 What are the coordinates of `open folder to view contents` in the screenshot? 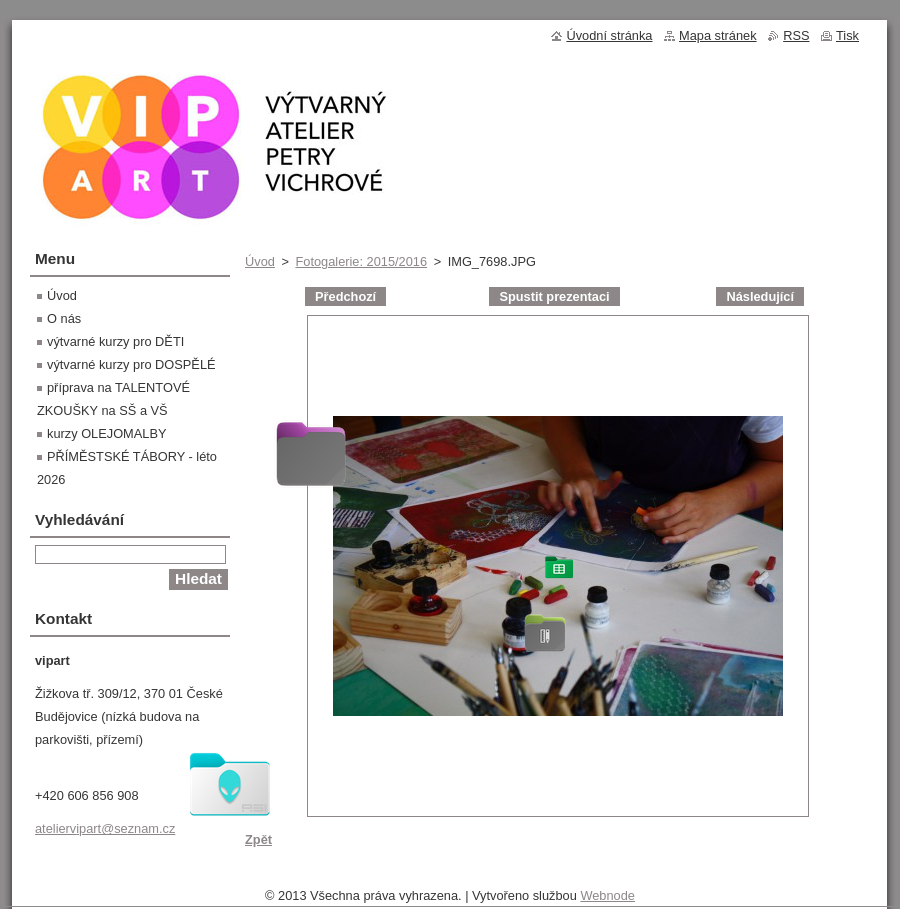 It's located at (311, 454).